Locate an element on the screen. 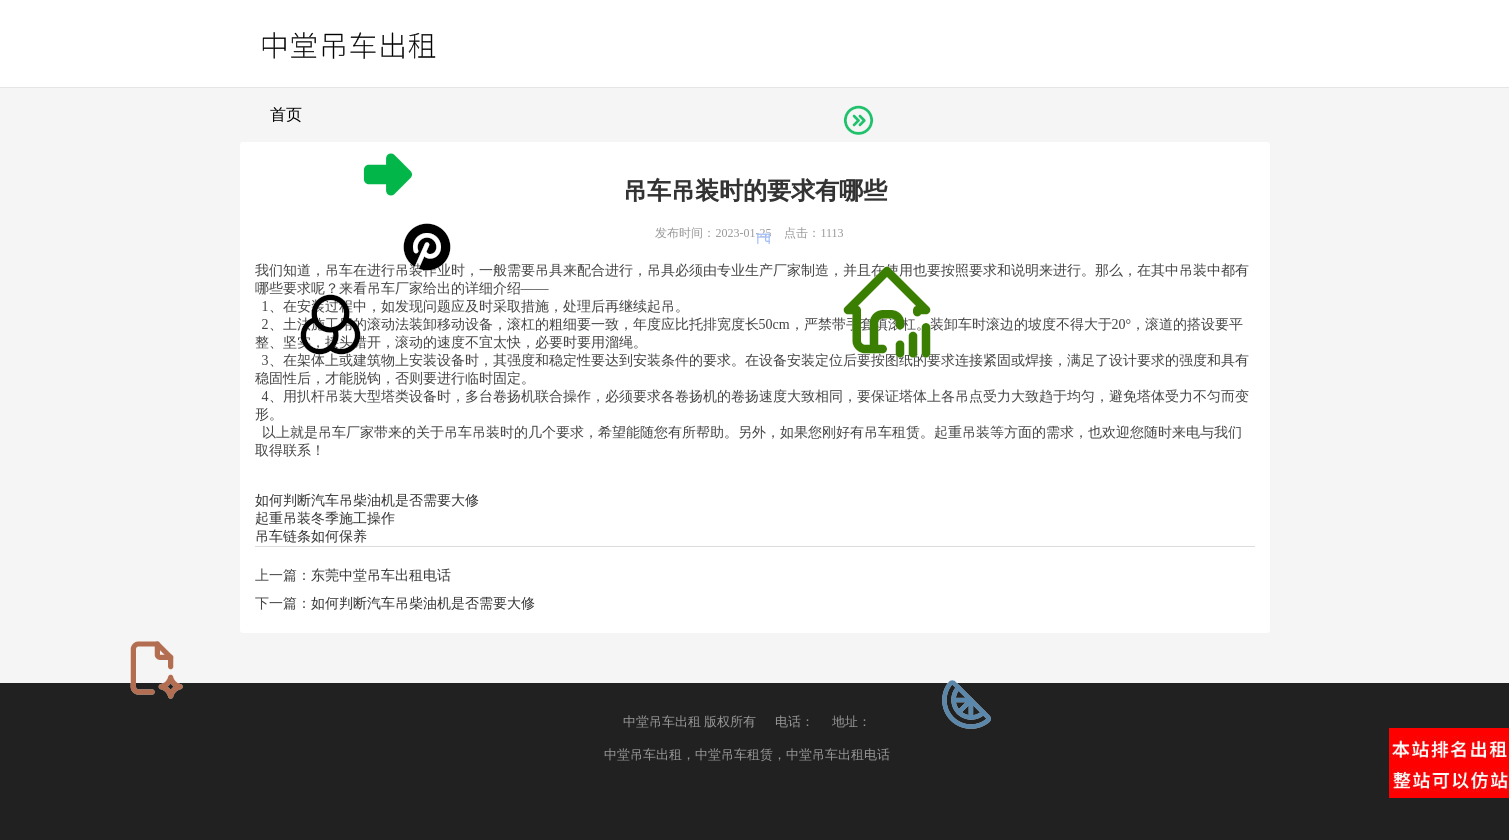 Image resolution: width=1509 pixels, height=840 pixels. skip forward or advance to next item is located at coordinates (858, 120).